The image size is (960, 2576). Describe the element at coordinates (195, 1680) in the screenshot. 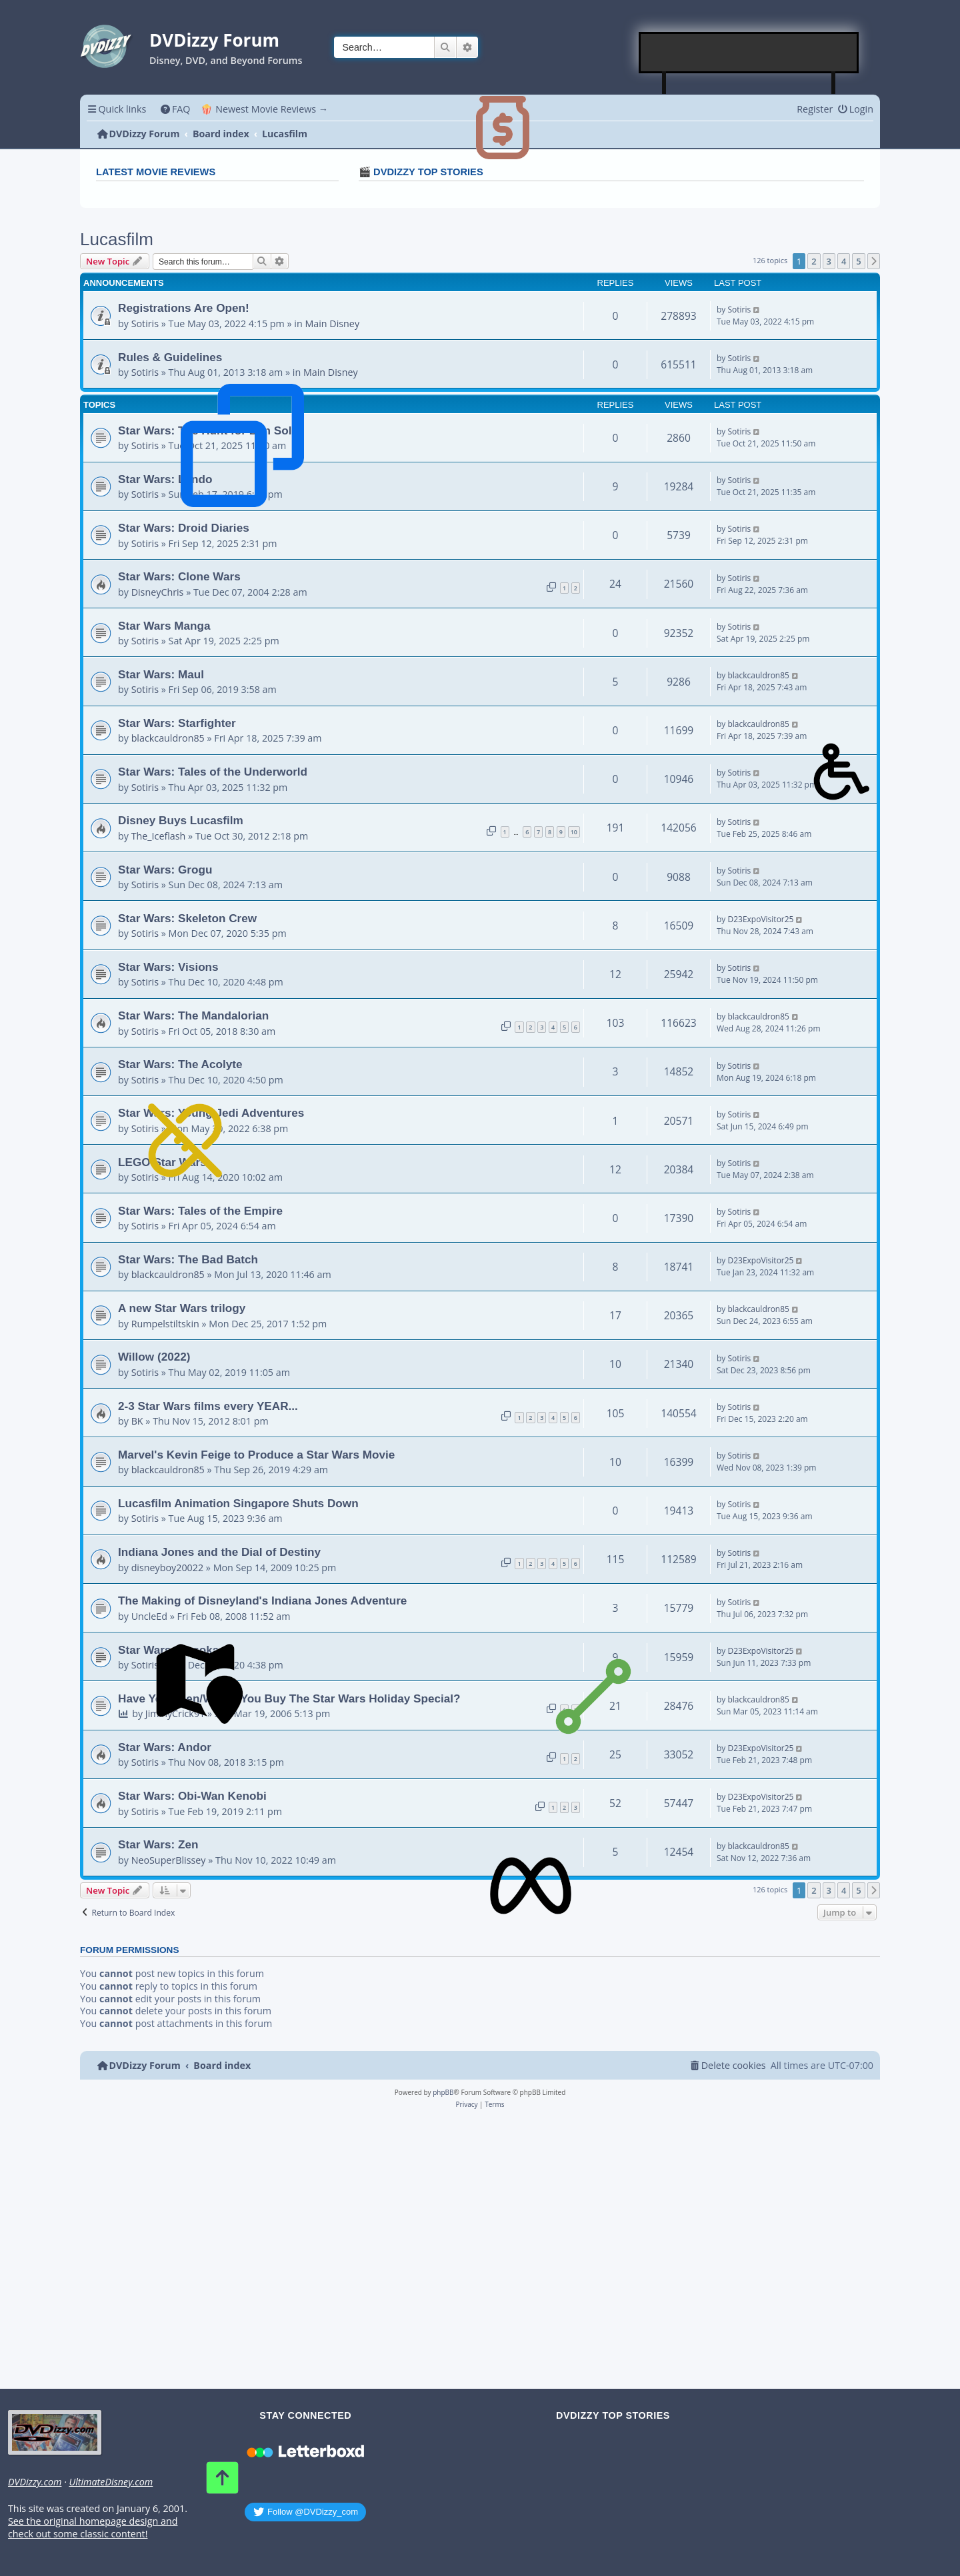

I see `view location on map` at that location.